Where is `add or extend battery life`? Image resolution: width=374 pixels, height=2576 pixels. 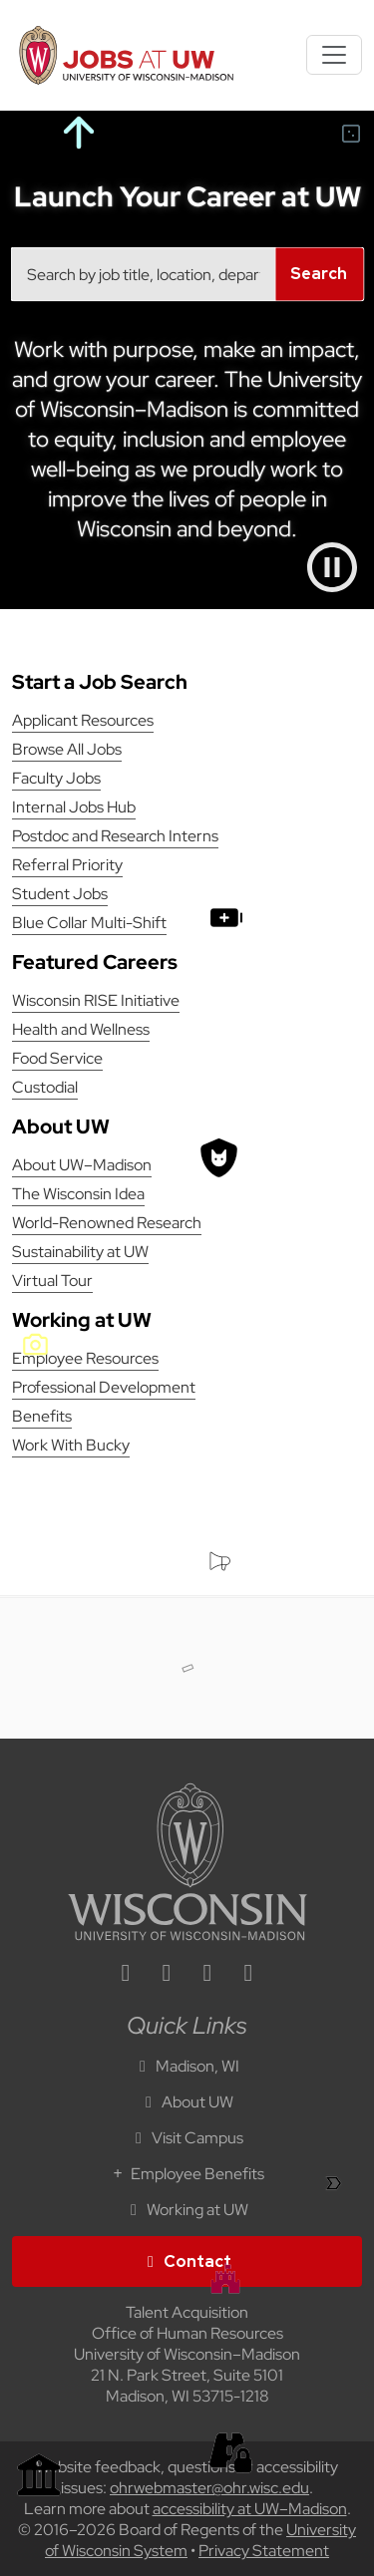 add or extend battery life is located at coordinates (225, 917).